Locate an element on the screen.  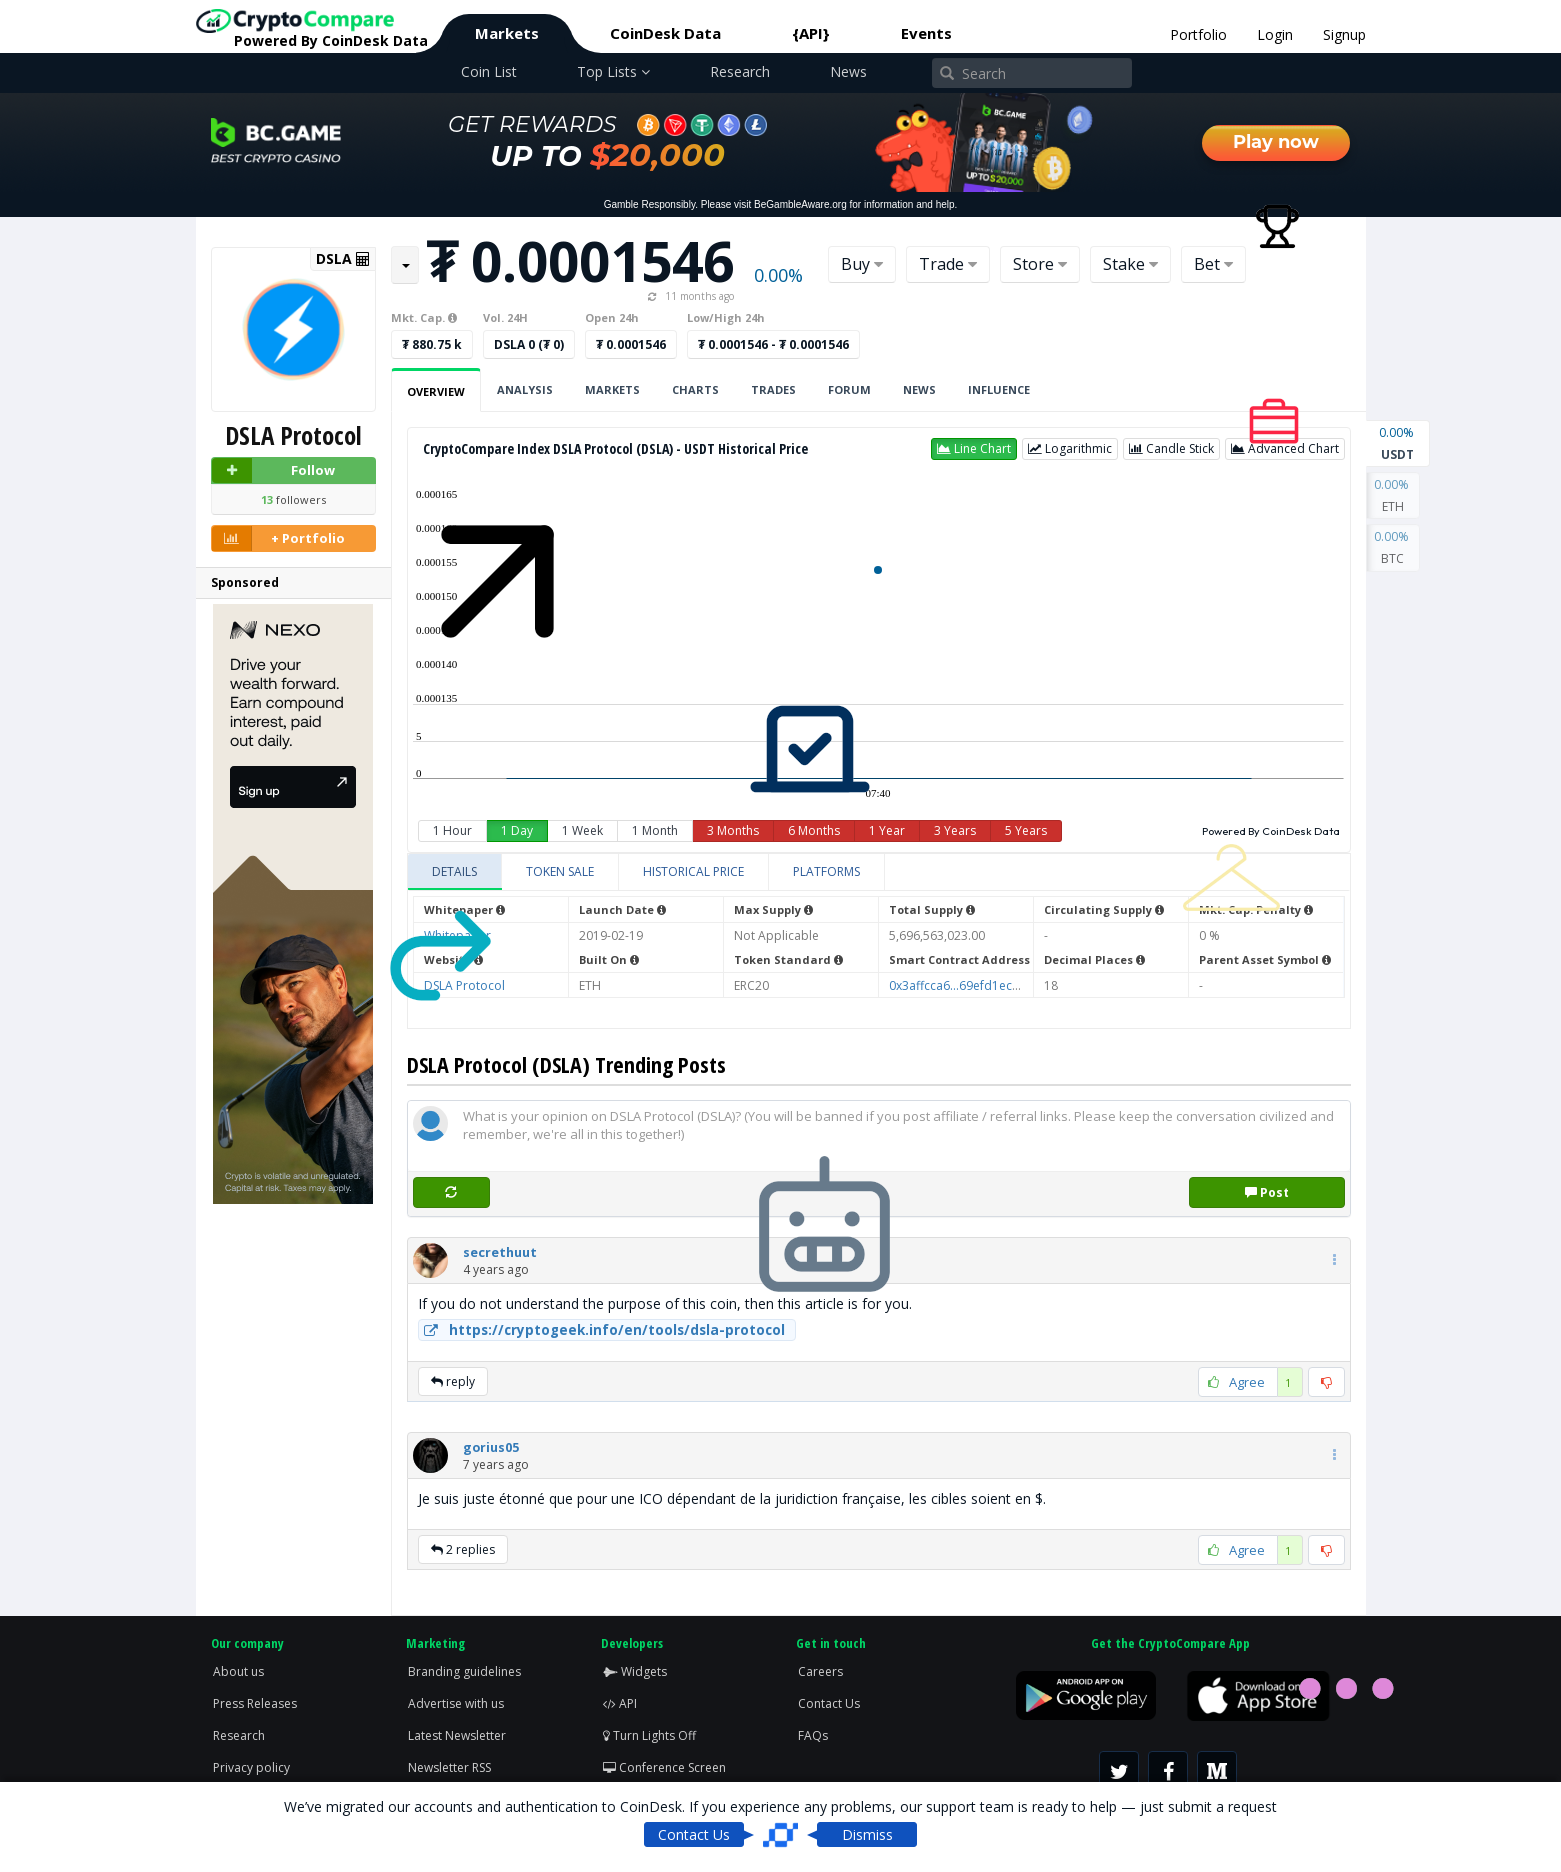
open link in new tab or window is located at coordinates (497, 581).